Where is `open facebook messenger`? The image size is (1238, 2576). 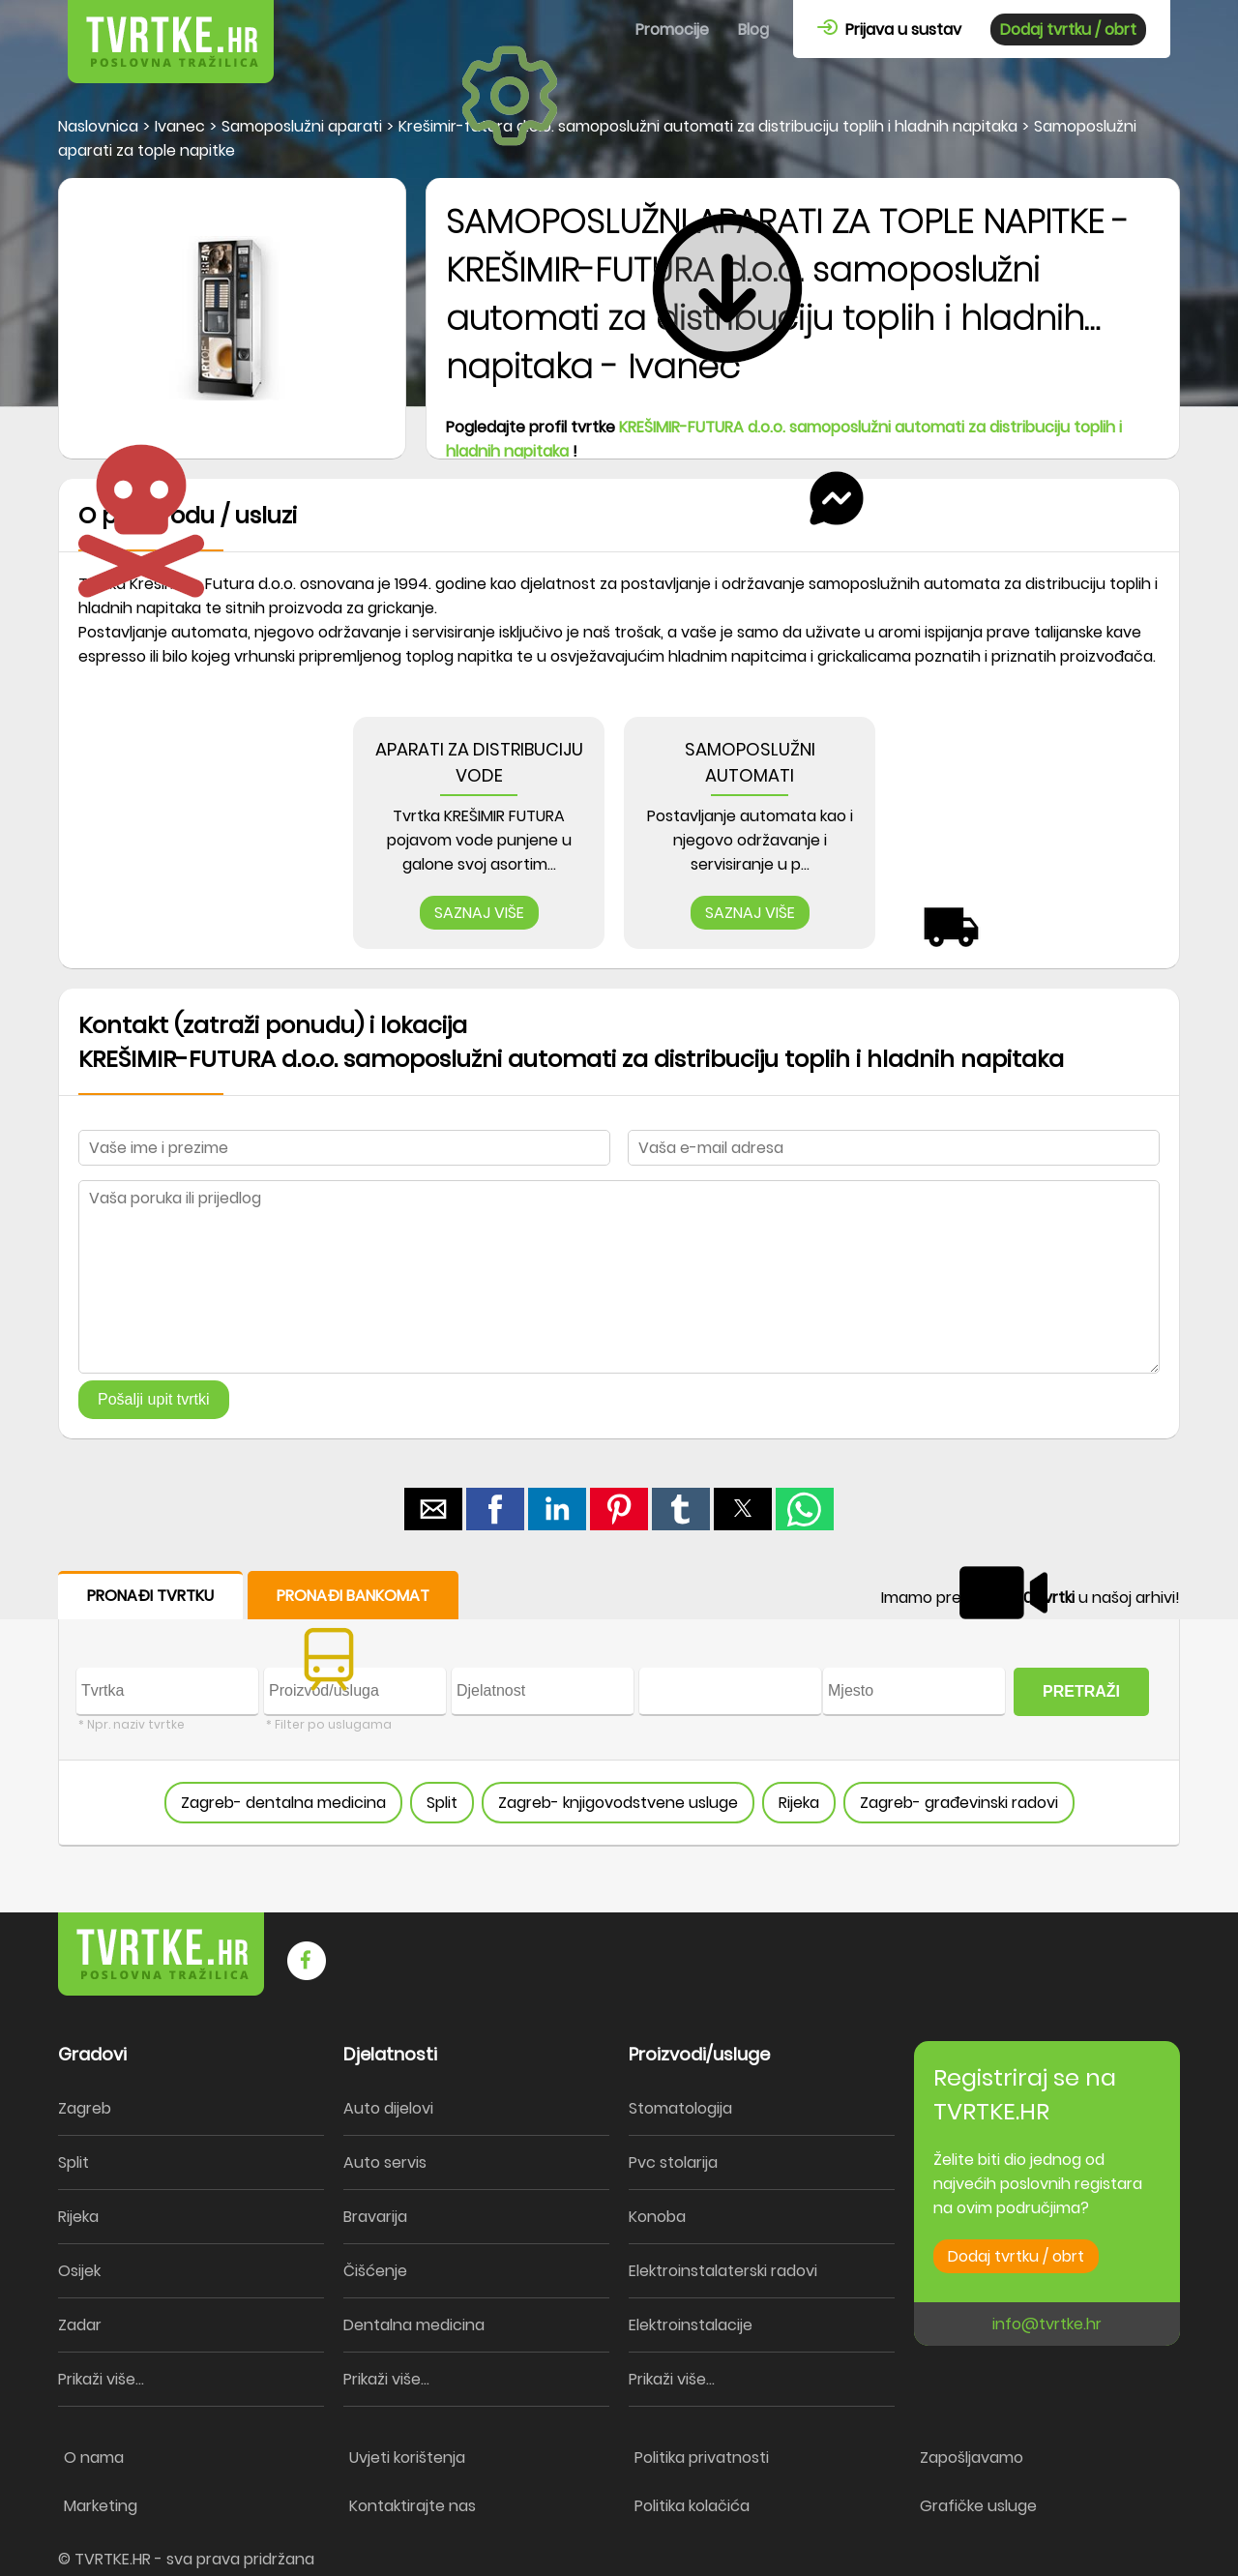 open facebook messenger is located at coordinates (837, 498).